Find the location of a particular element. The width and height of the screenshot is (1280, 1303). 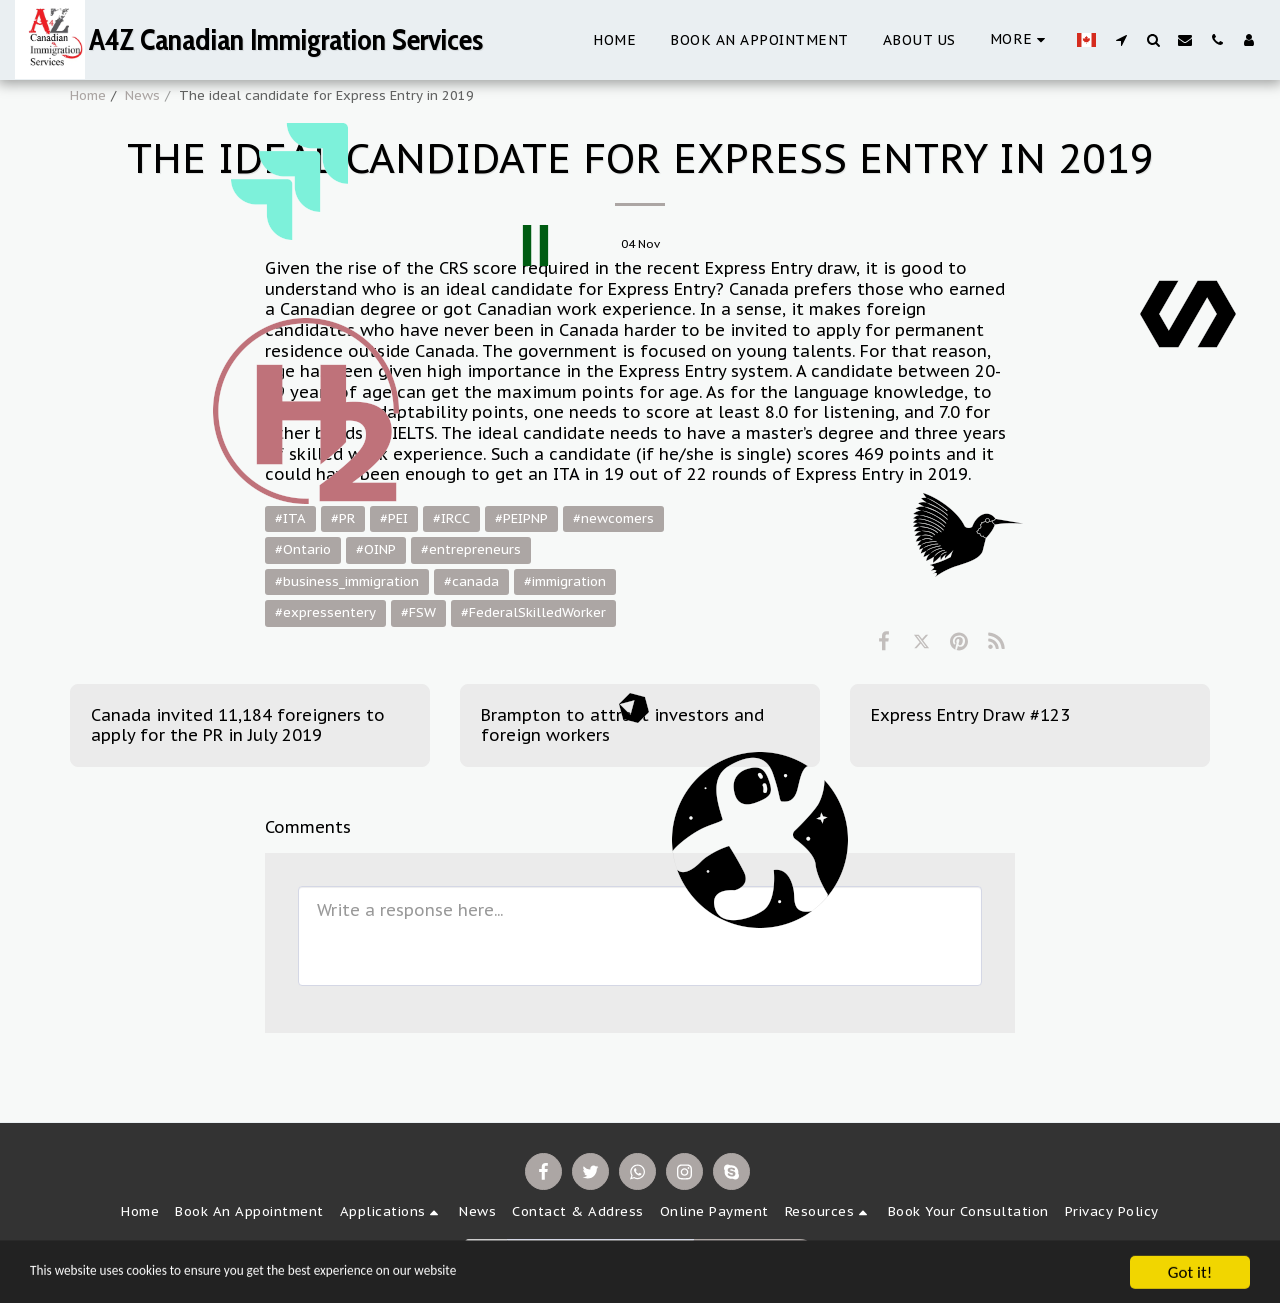

crystal programming language logo is located at coordinates (634, 708).